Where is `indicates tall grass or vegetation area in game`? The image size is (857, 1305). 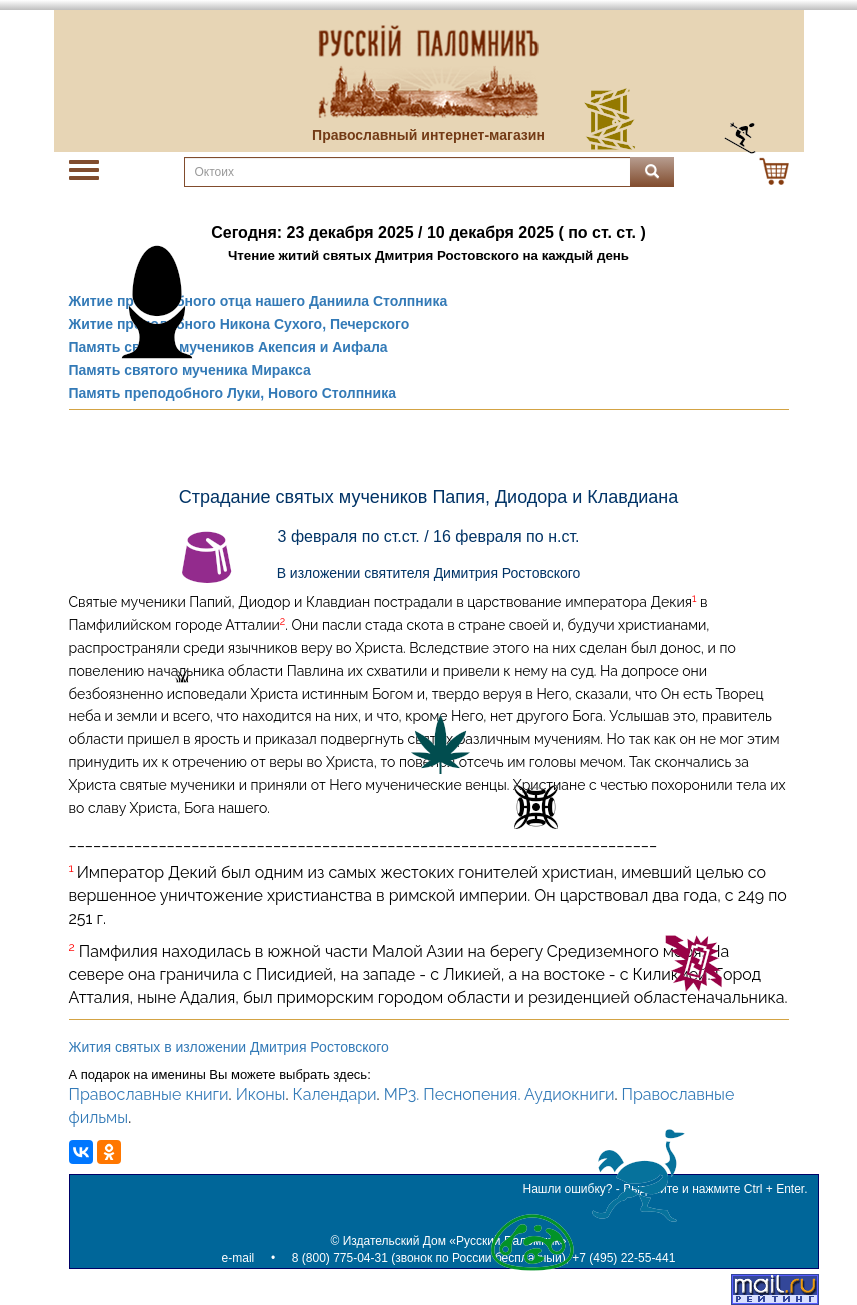 indicates tall grass or vegetation area in game is located at coordinates (182, 675).